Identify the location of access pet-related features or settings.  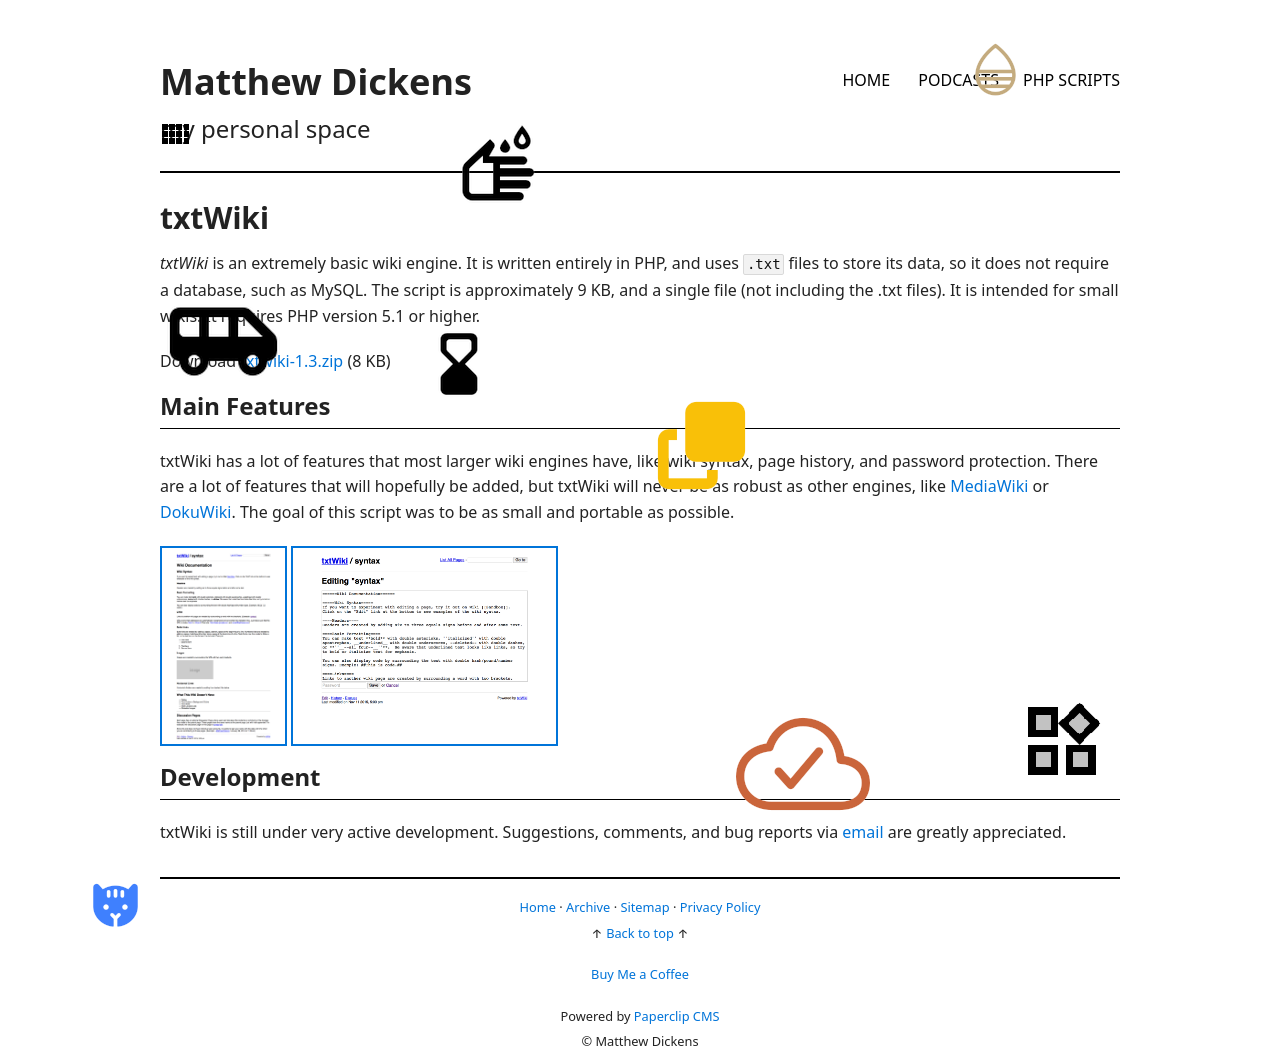
(115, 904).